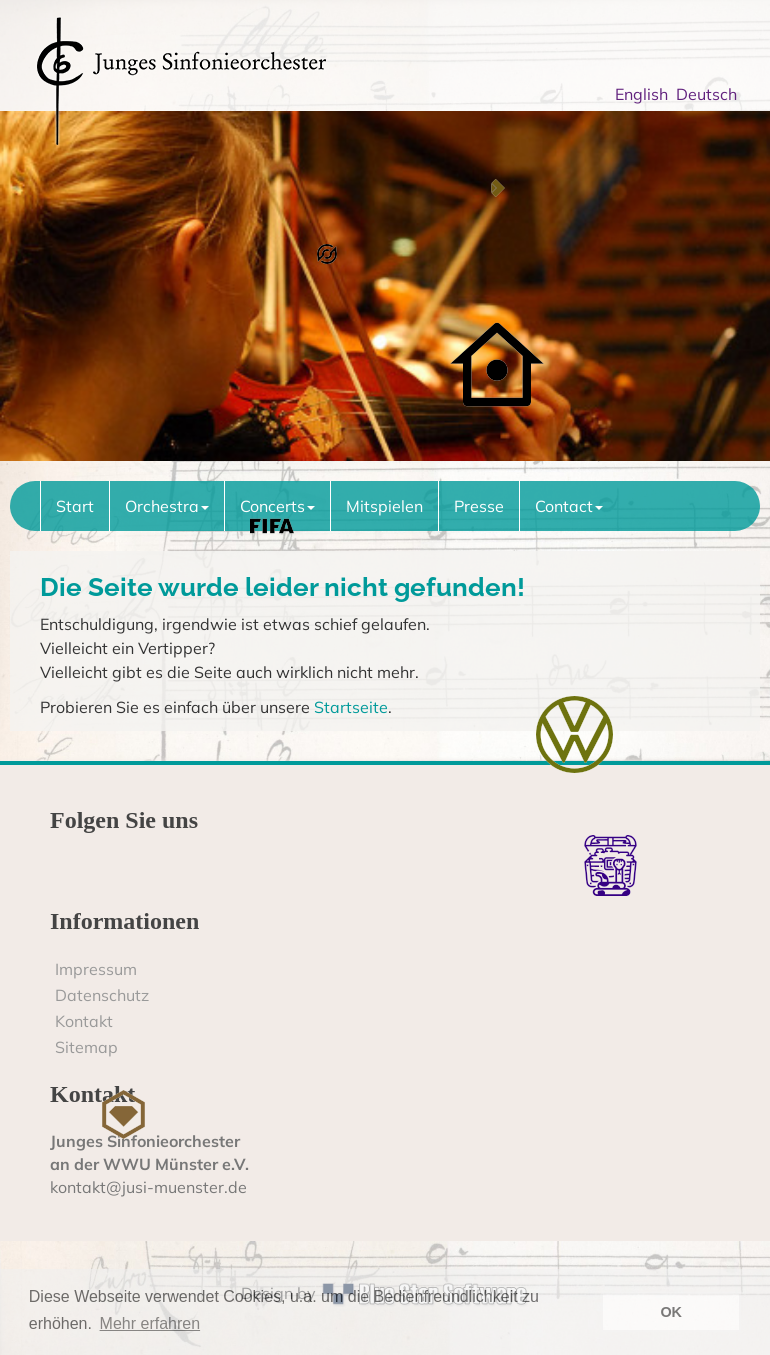  What do you see at coordinates (123, 1114) in the screenshot?
I see `visit the RubyGems package repository` at bounding box center [123, 1114].